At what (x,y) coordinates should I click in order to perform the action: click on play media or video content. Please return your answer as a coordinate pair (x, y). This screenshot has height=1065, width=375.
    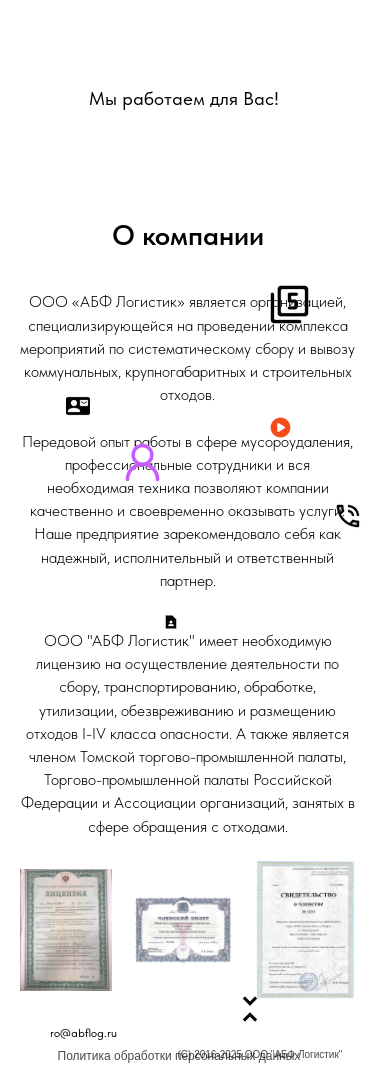
    Looking at the image, I should click on (280, 427).